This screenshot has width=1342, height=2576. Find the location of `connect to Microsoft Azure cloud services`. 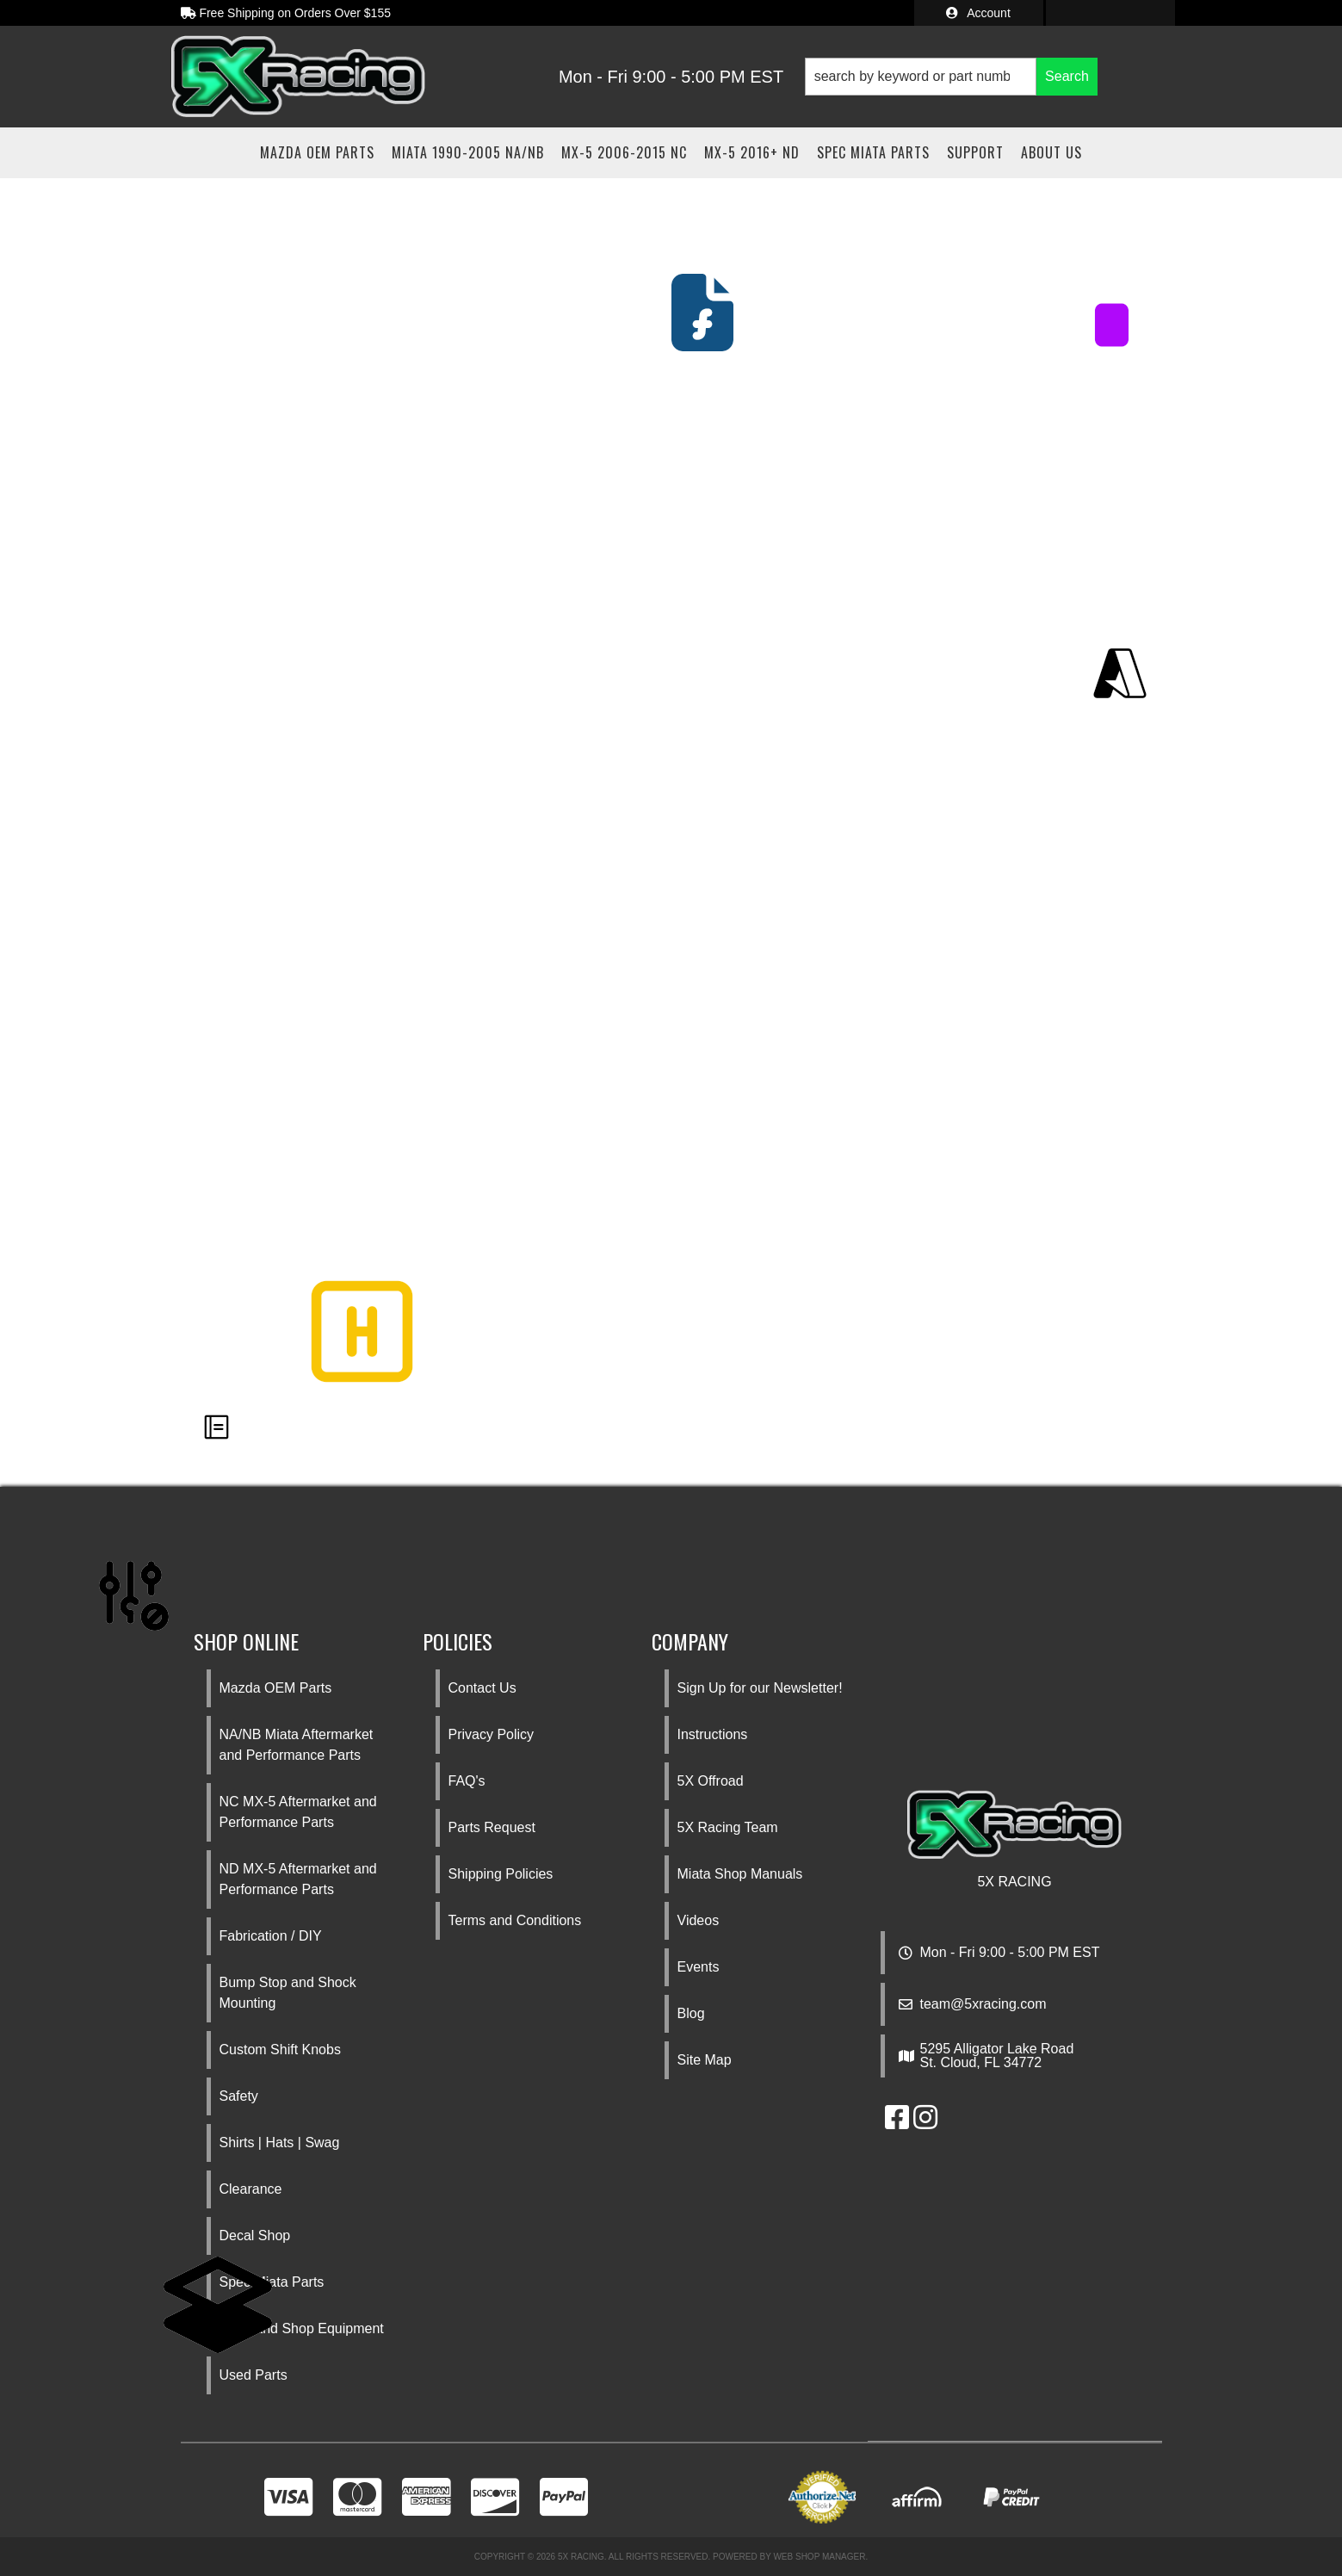

connect to Microsoft Azure cloud services is located at coordinates (1120, 673).